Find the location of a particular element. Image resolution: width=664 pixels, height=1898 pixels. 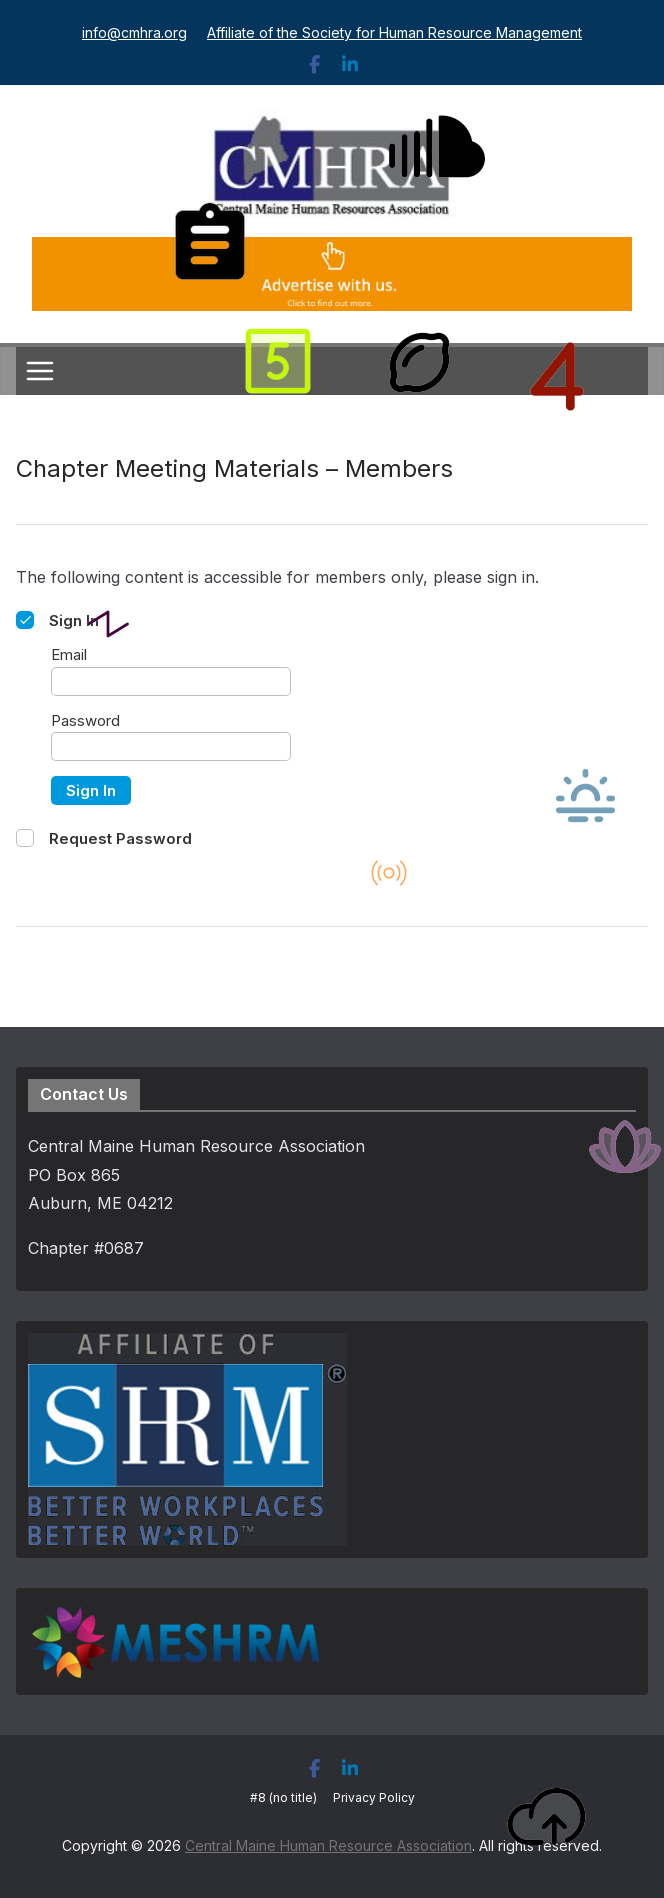

open meditation or mindfulness feature is located at coordinates (625, 1149).